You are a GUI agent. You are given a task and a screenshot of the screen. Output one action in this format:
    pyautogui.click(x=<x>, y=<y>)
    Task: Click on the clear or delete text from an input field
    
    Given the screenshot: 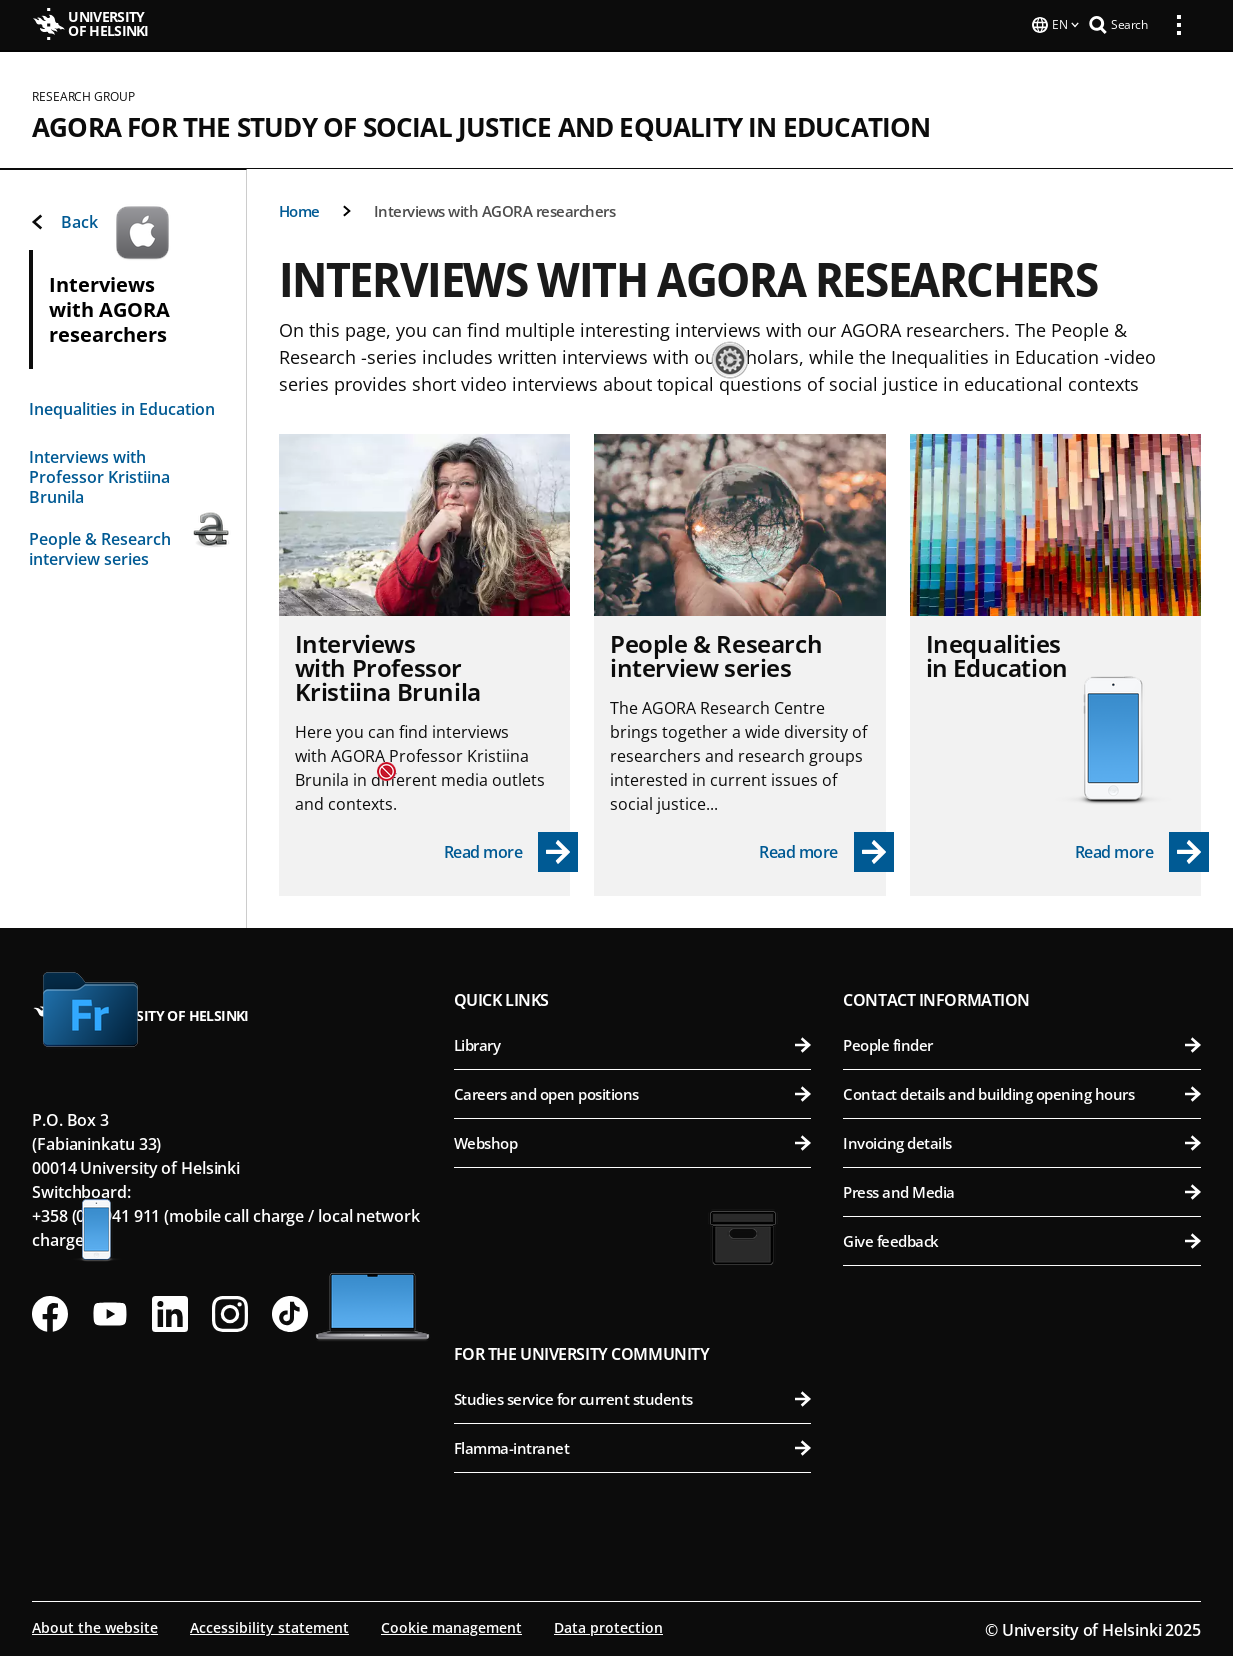 What is the action you would take?
    pyautogui.click(x=386, y=771)
    